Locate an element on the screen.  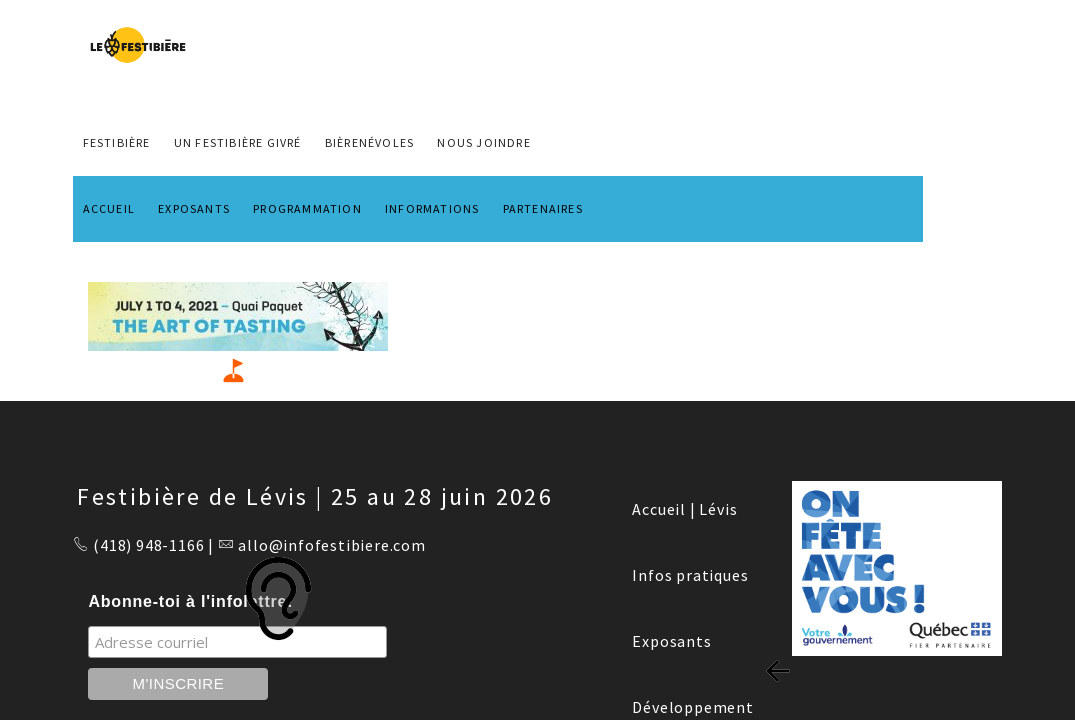
access audio or hearing settings is located at coordinates (278, 598).